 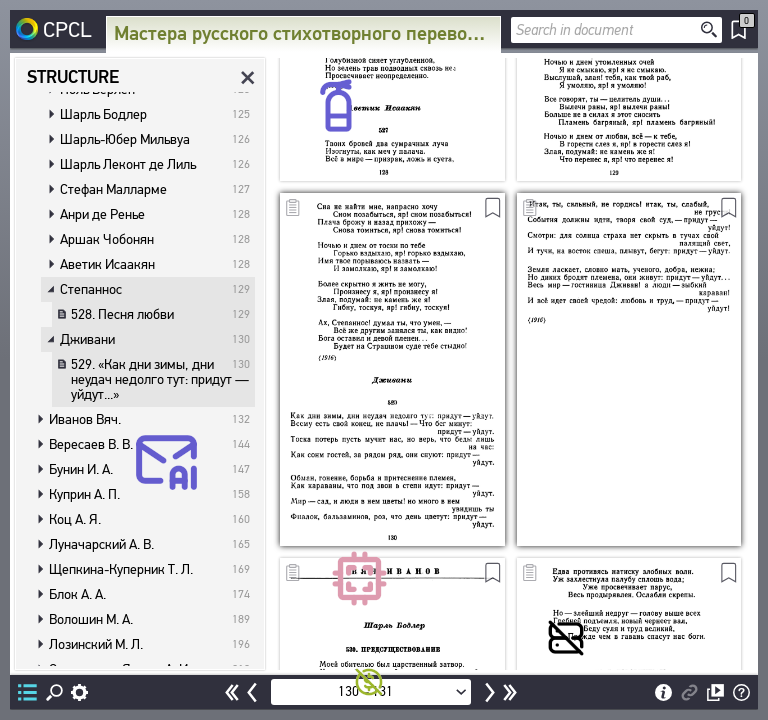 I want to click on access fire safety information, so click(x=338, y=105).